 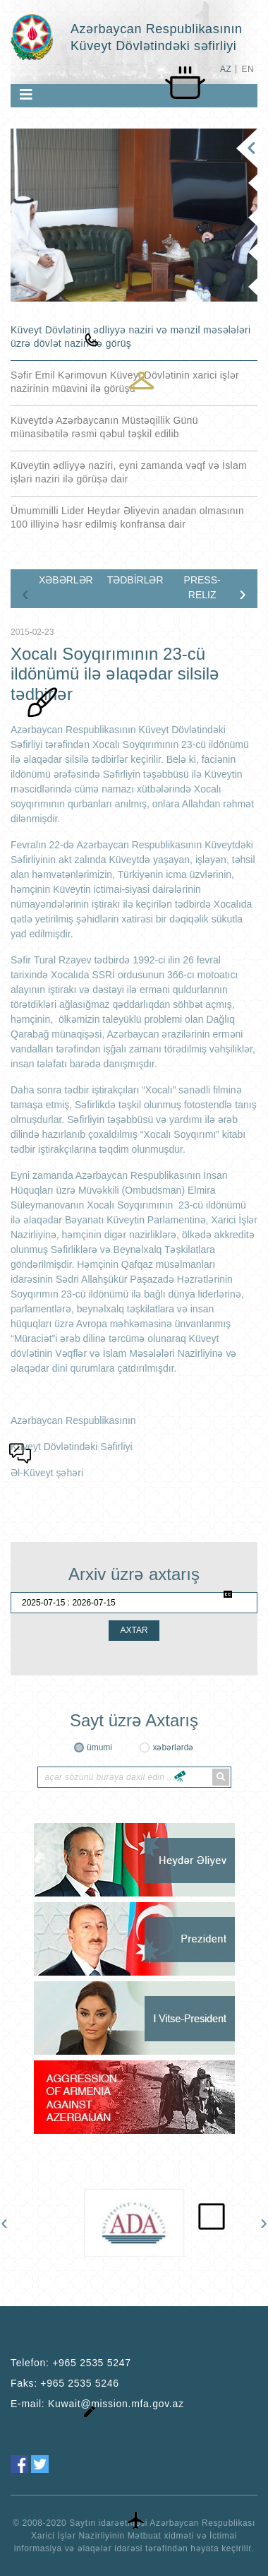 I want to click on make a phone call, so click(x=91, y=340).